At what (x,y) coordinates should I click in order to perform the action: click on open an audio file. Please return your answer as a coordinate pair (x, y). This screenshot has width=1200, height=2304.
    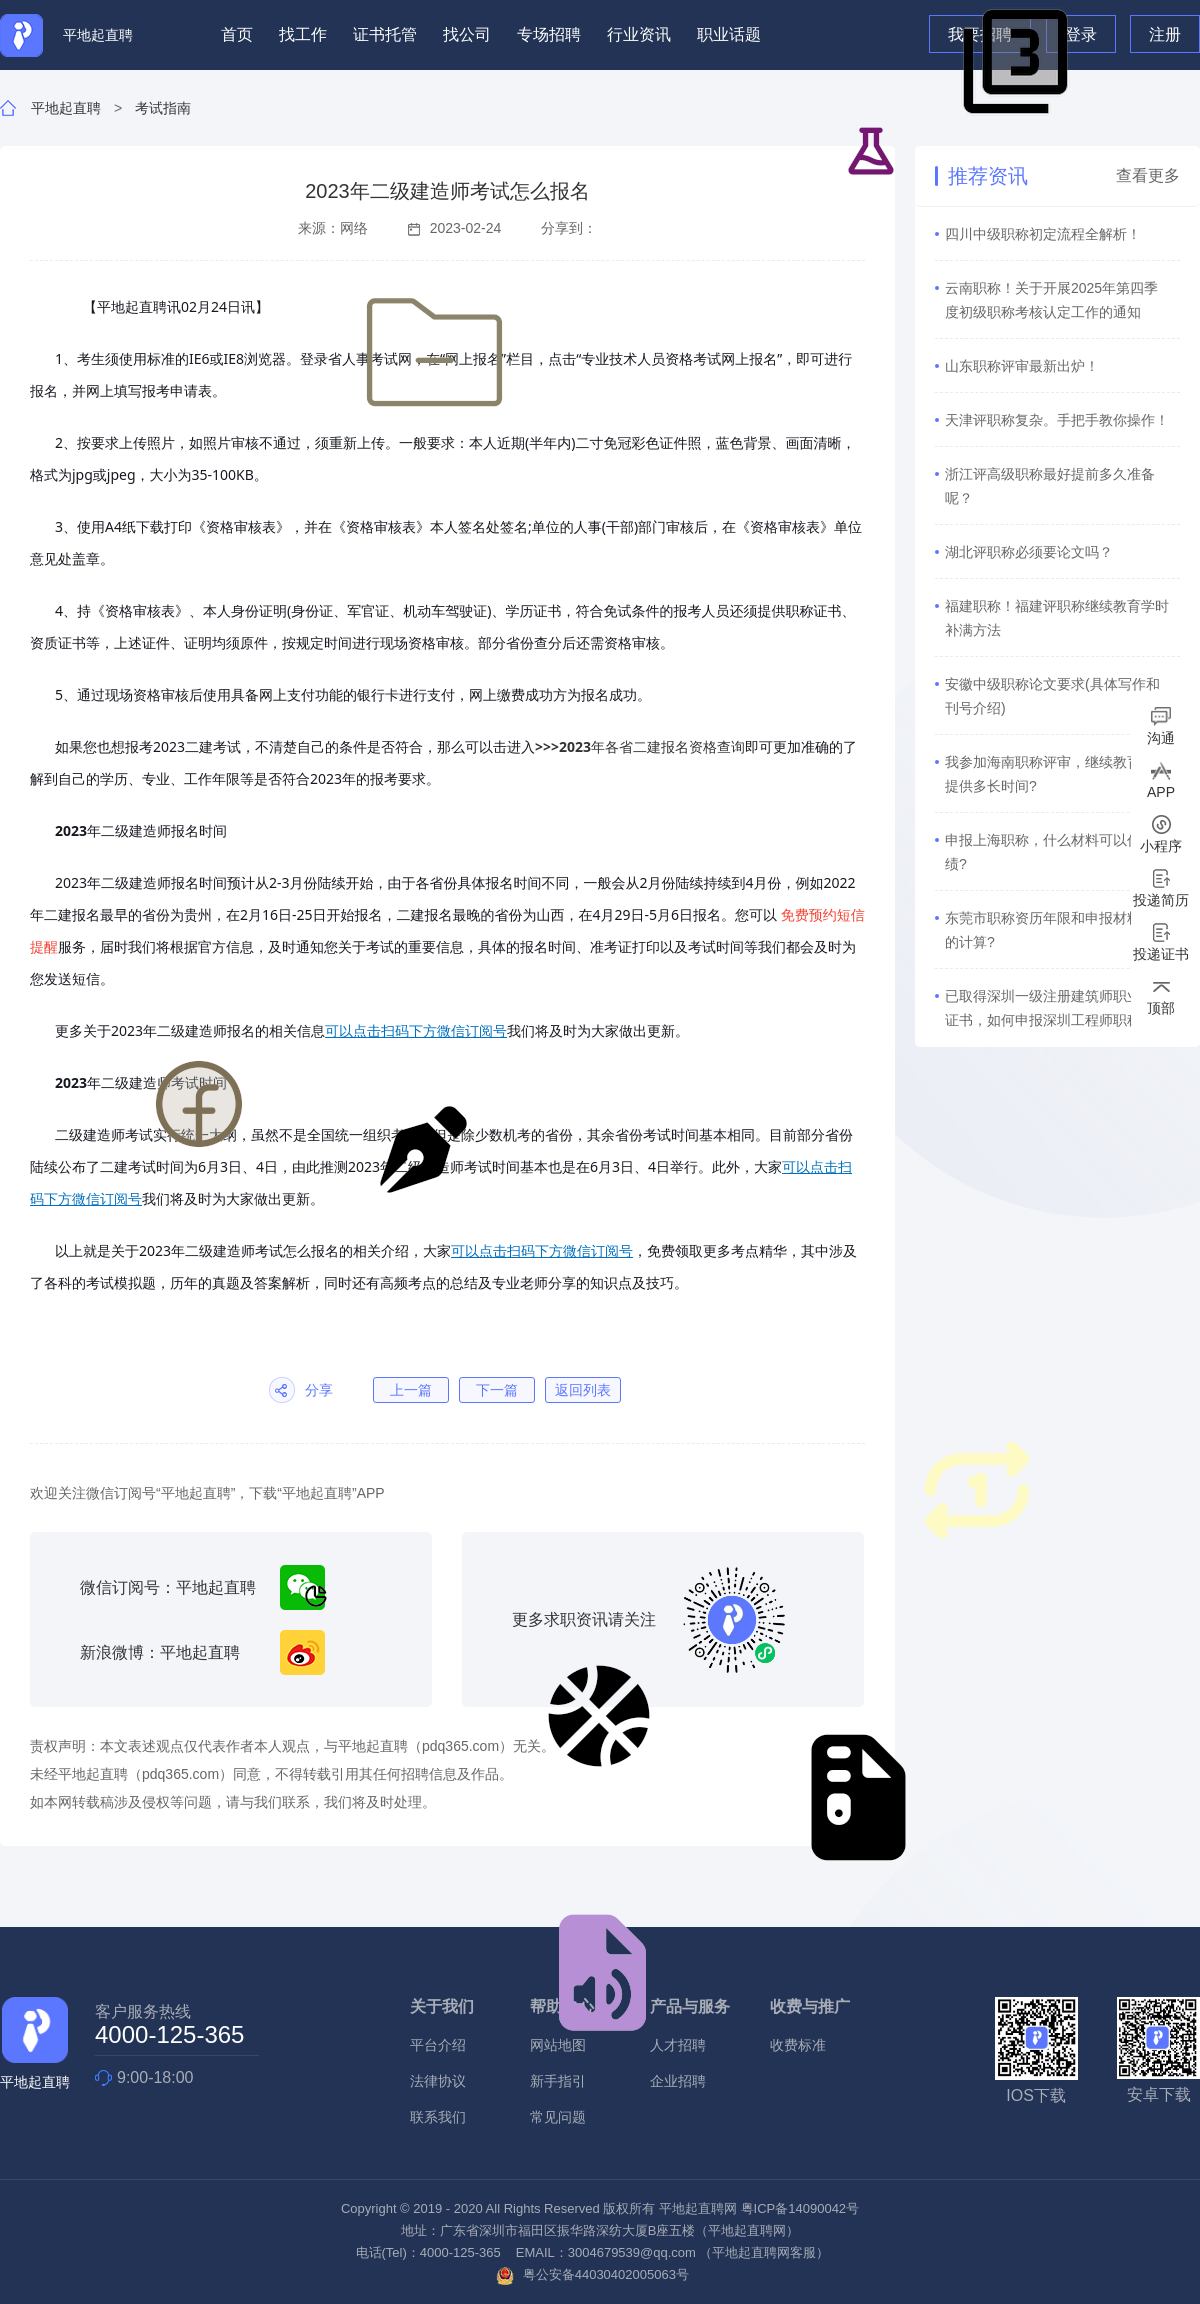
    Looking at the image, I should click on (602, 1972).